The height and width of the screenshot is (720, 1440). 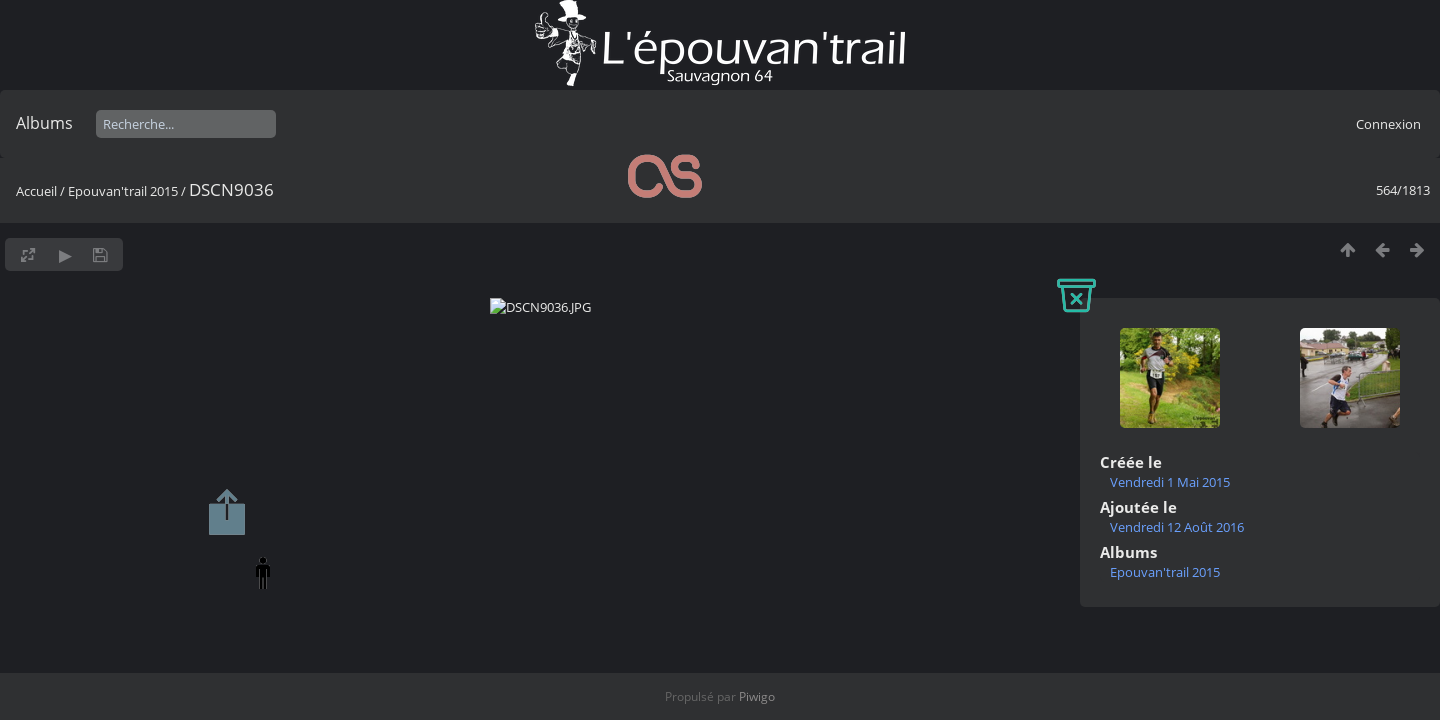 I want to click on select male gender option, so click(x=263, y=573).